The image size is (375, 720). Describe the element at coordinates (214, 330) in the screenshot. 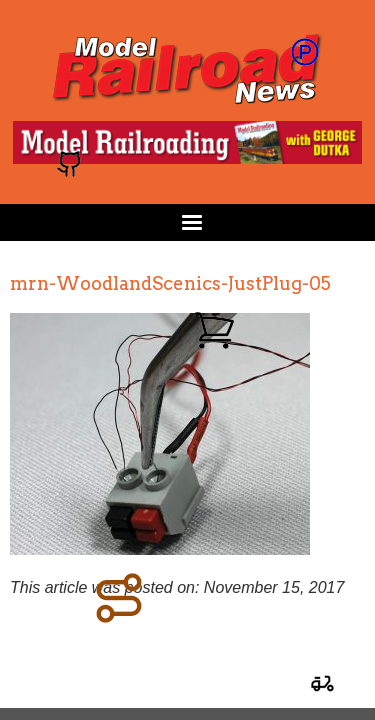

I see `view your shopping cart` at that location.